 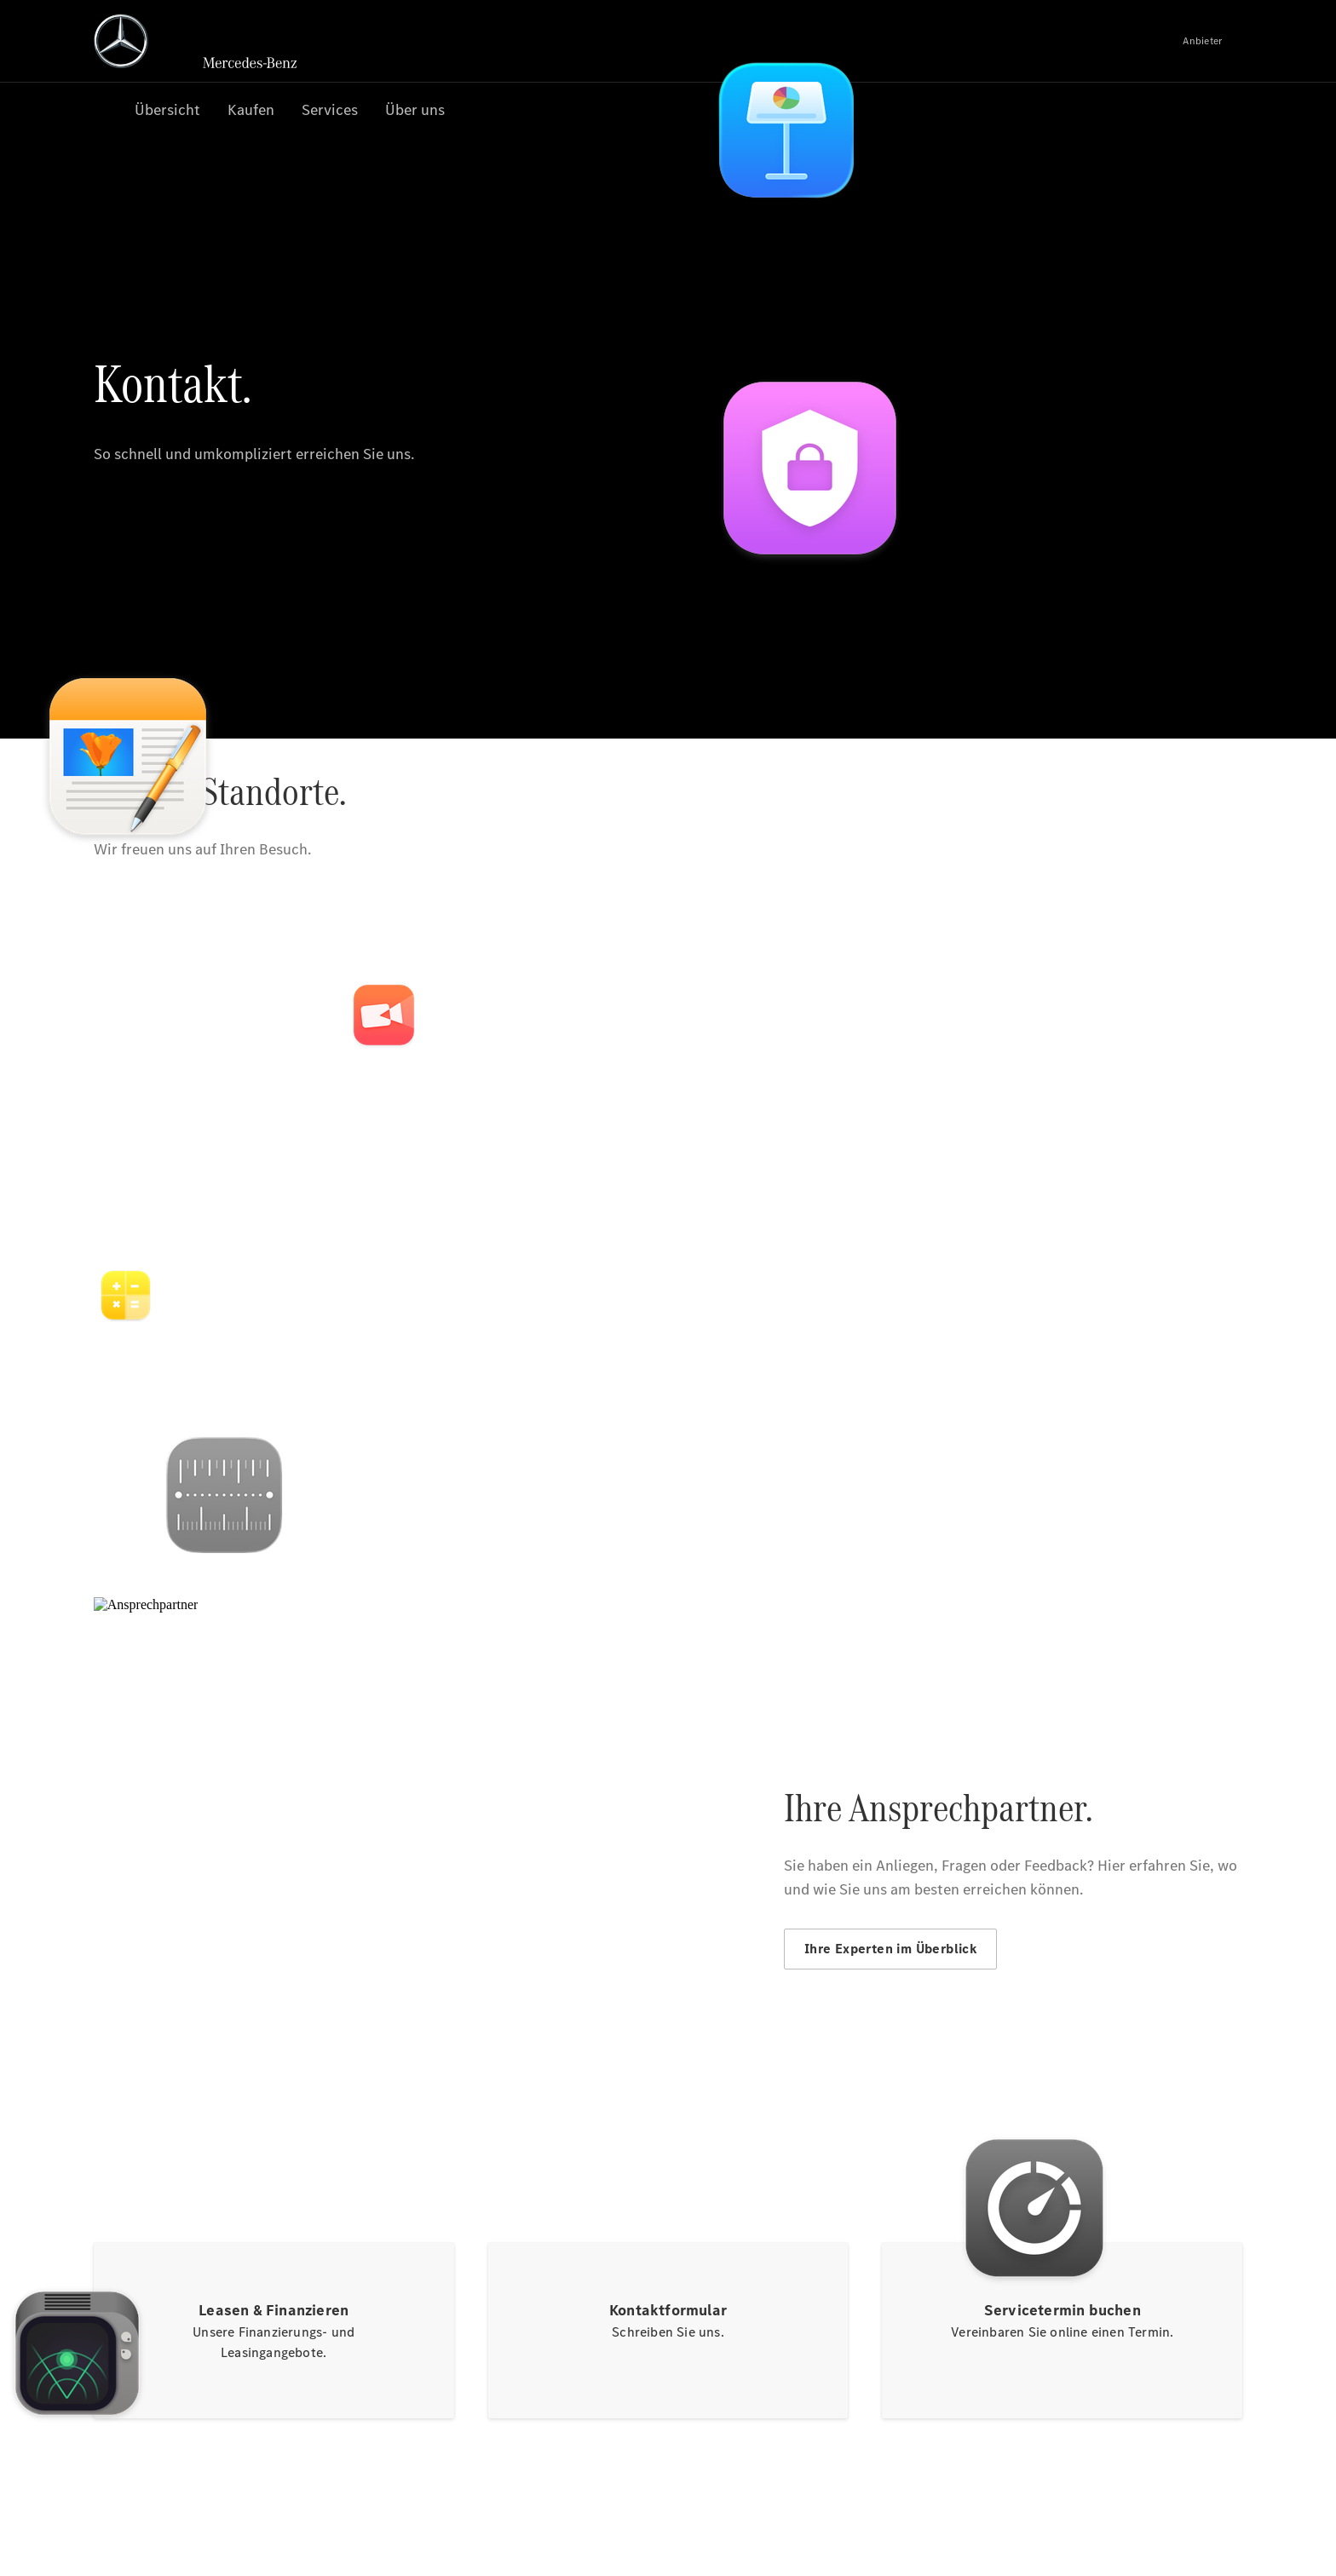 I want to click on open Echo app, so click(x=77, y=2353).